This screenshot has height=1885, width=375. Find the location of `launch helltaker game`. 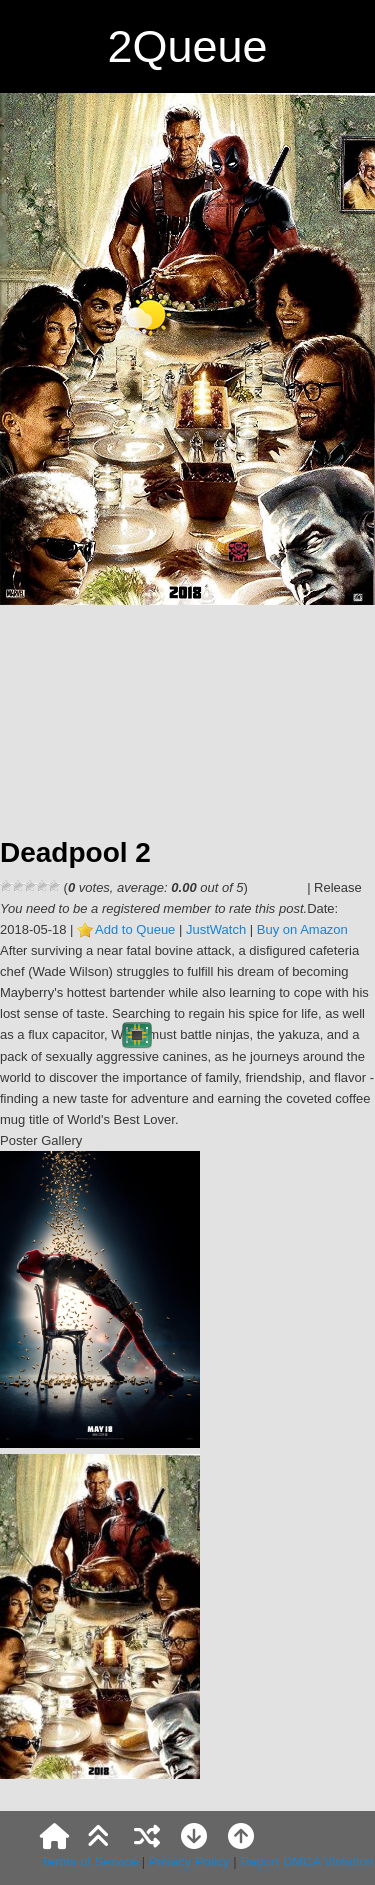

launch helltaker game is located at coordinates (238, 551).